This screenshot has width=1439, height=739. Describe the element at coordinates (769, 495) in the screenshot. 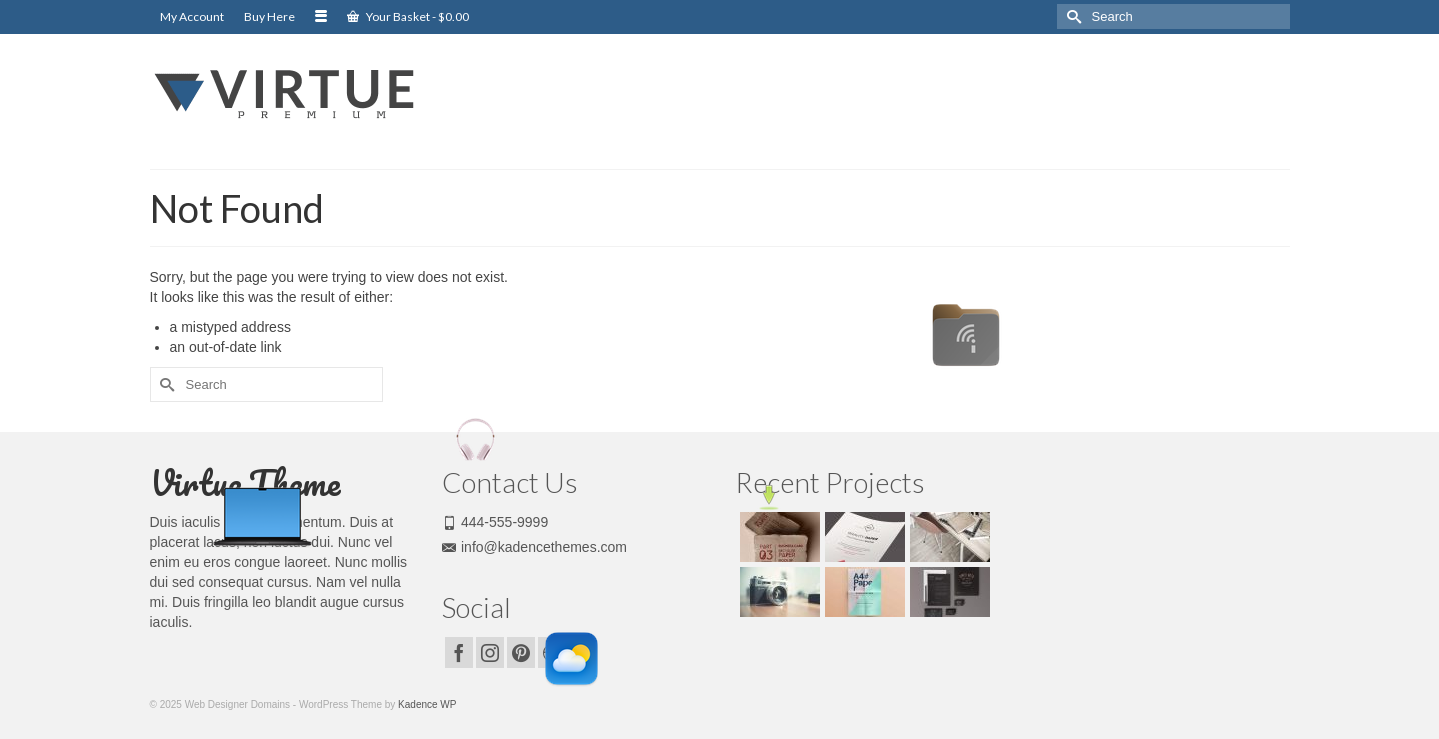

I see `save the current file or document` at that location.